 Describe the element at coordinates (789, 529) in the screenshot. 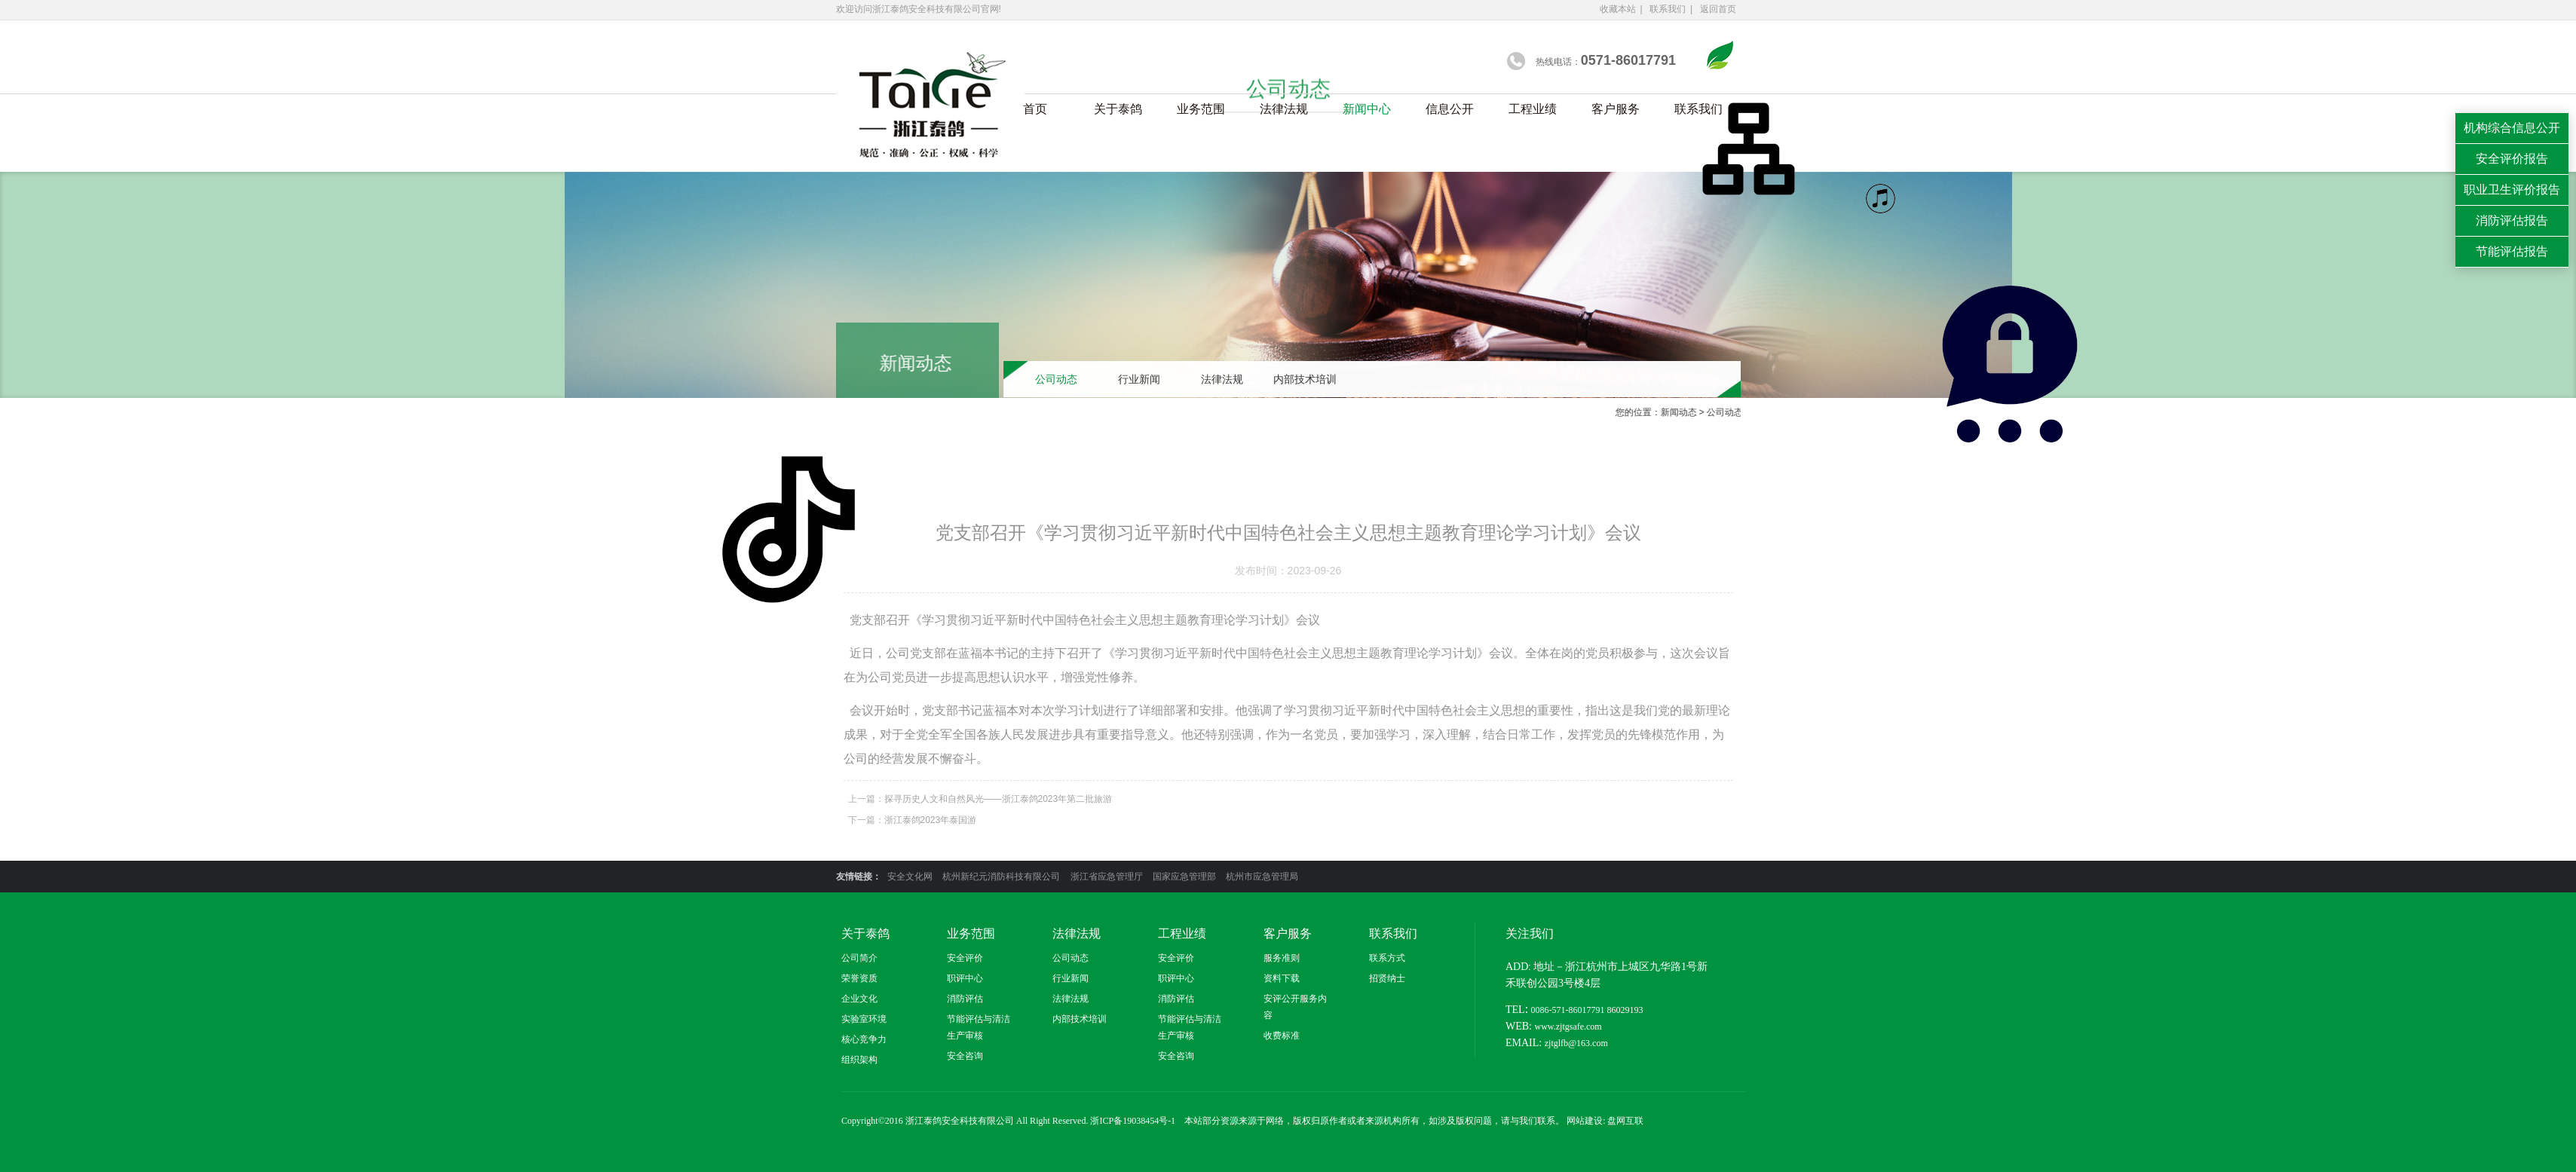

I see `open the tiktok app` at that location.